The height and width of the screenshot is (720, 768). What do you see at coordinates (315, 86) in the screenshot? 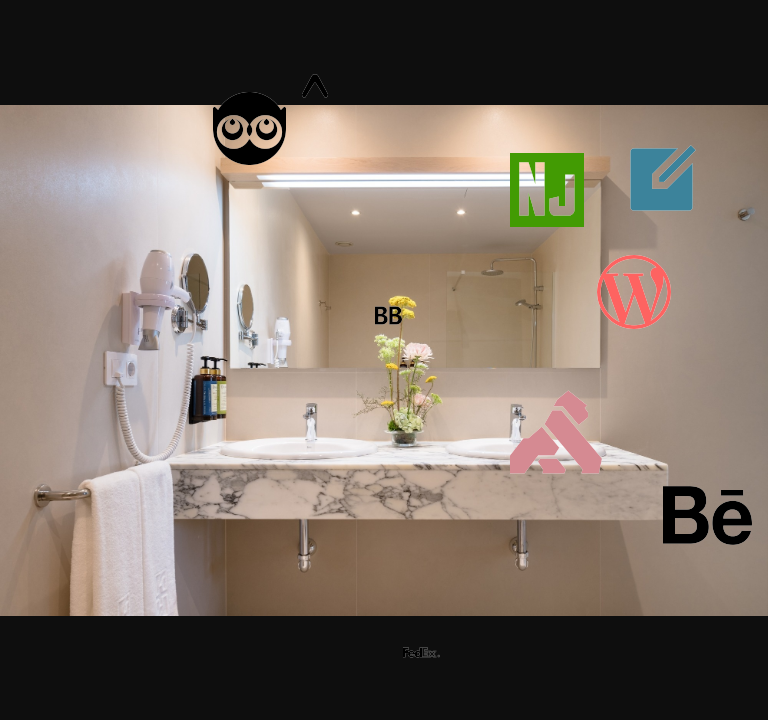
I see `expo development platform logo` at bounding box center [315, 86].